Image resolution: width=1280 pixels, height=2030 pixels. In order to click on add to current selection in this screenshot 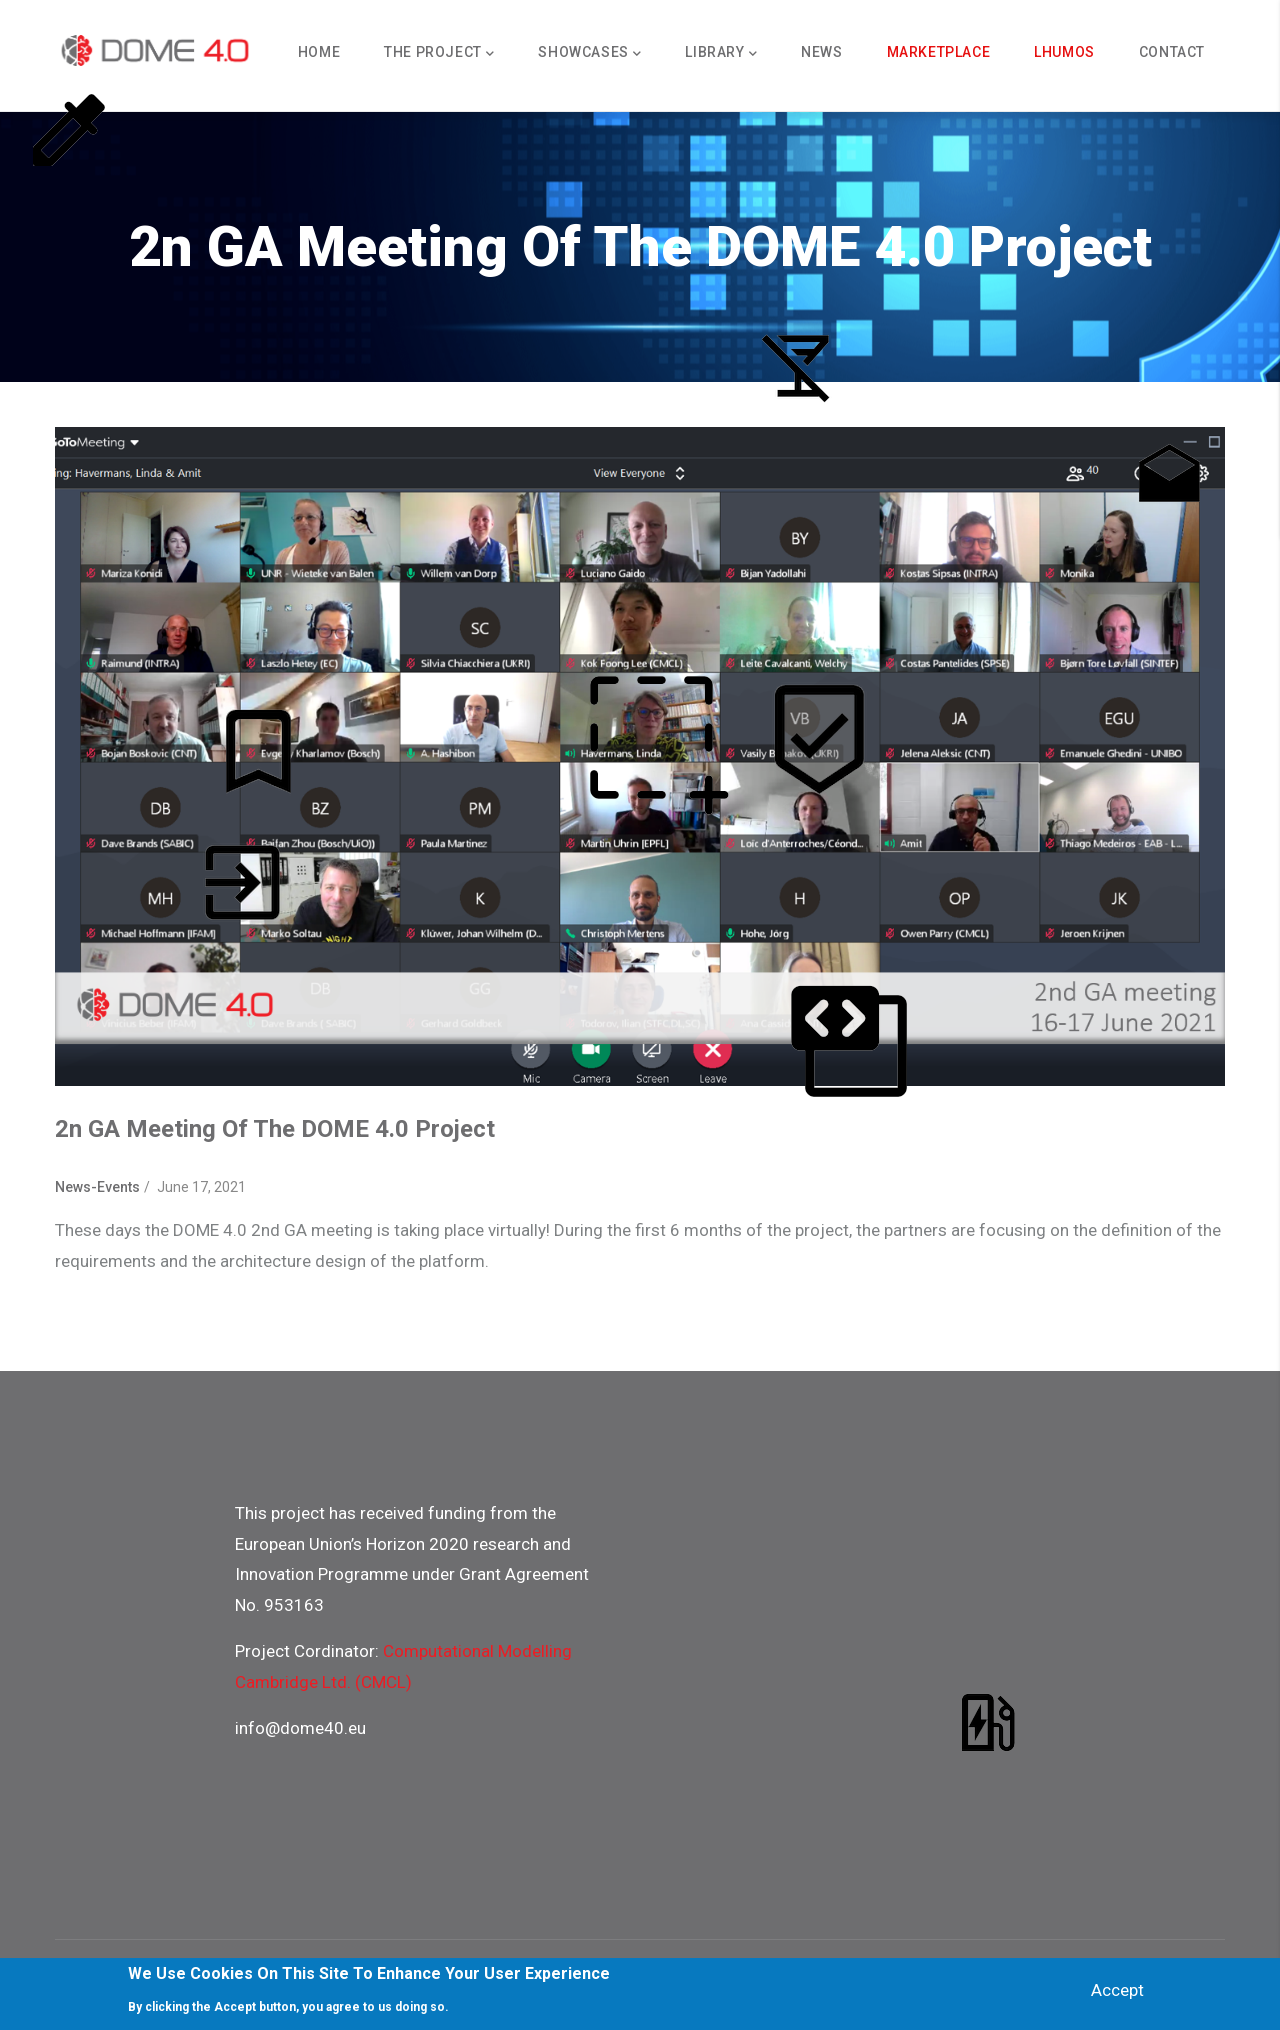, I will do `click(651, 737)`.